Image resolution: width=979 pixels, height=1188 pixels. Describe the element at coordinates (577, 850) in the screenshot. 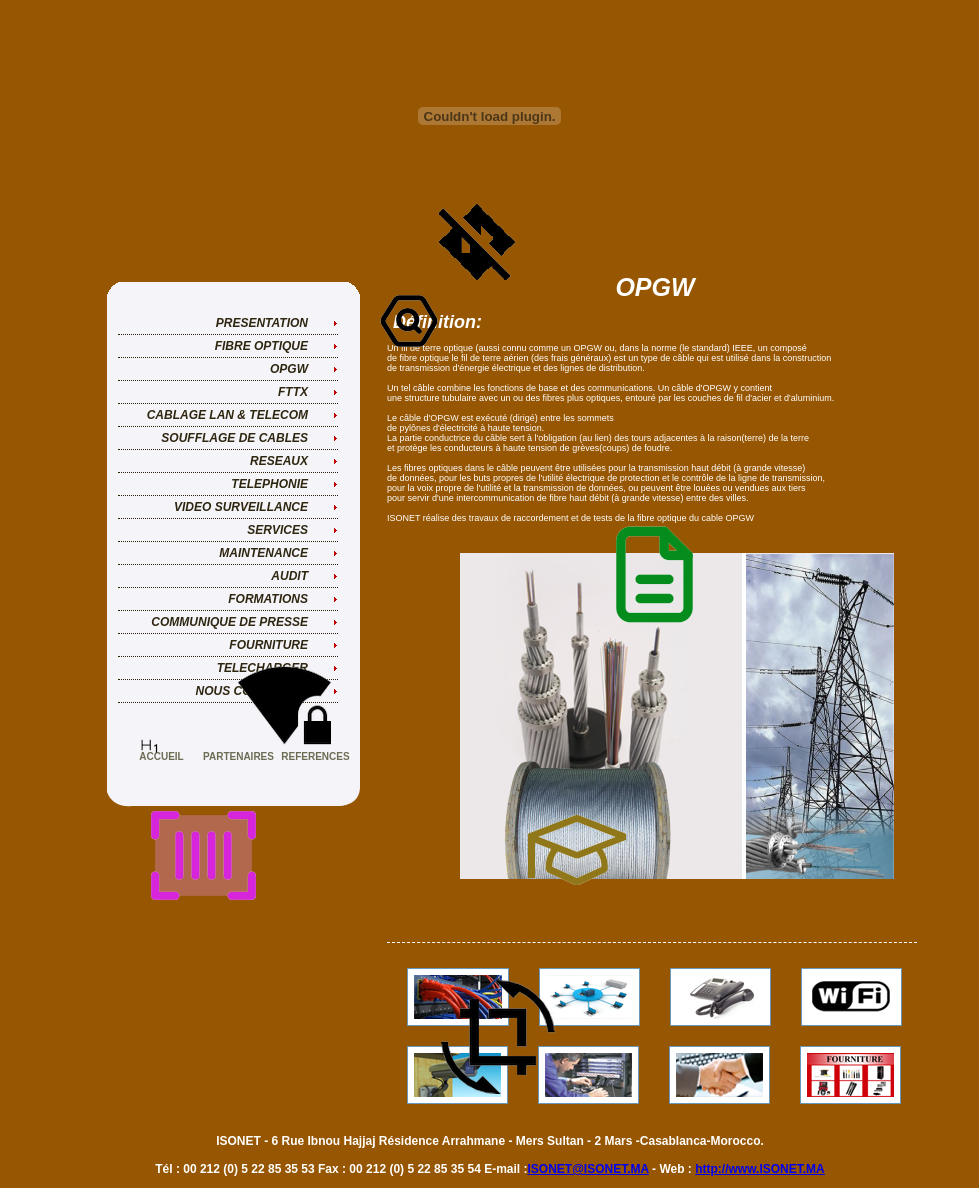

I see `access learning resources or tutorials` at that location.